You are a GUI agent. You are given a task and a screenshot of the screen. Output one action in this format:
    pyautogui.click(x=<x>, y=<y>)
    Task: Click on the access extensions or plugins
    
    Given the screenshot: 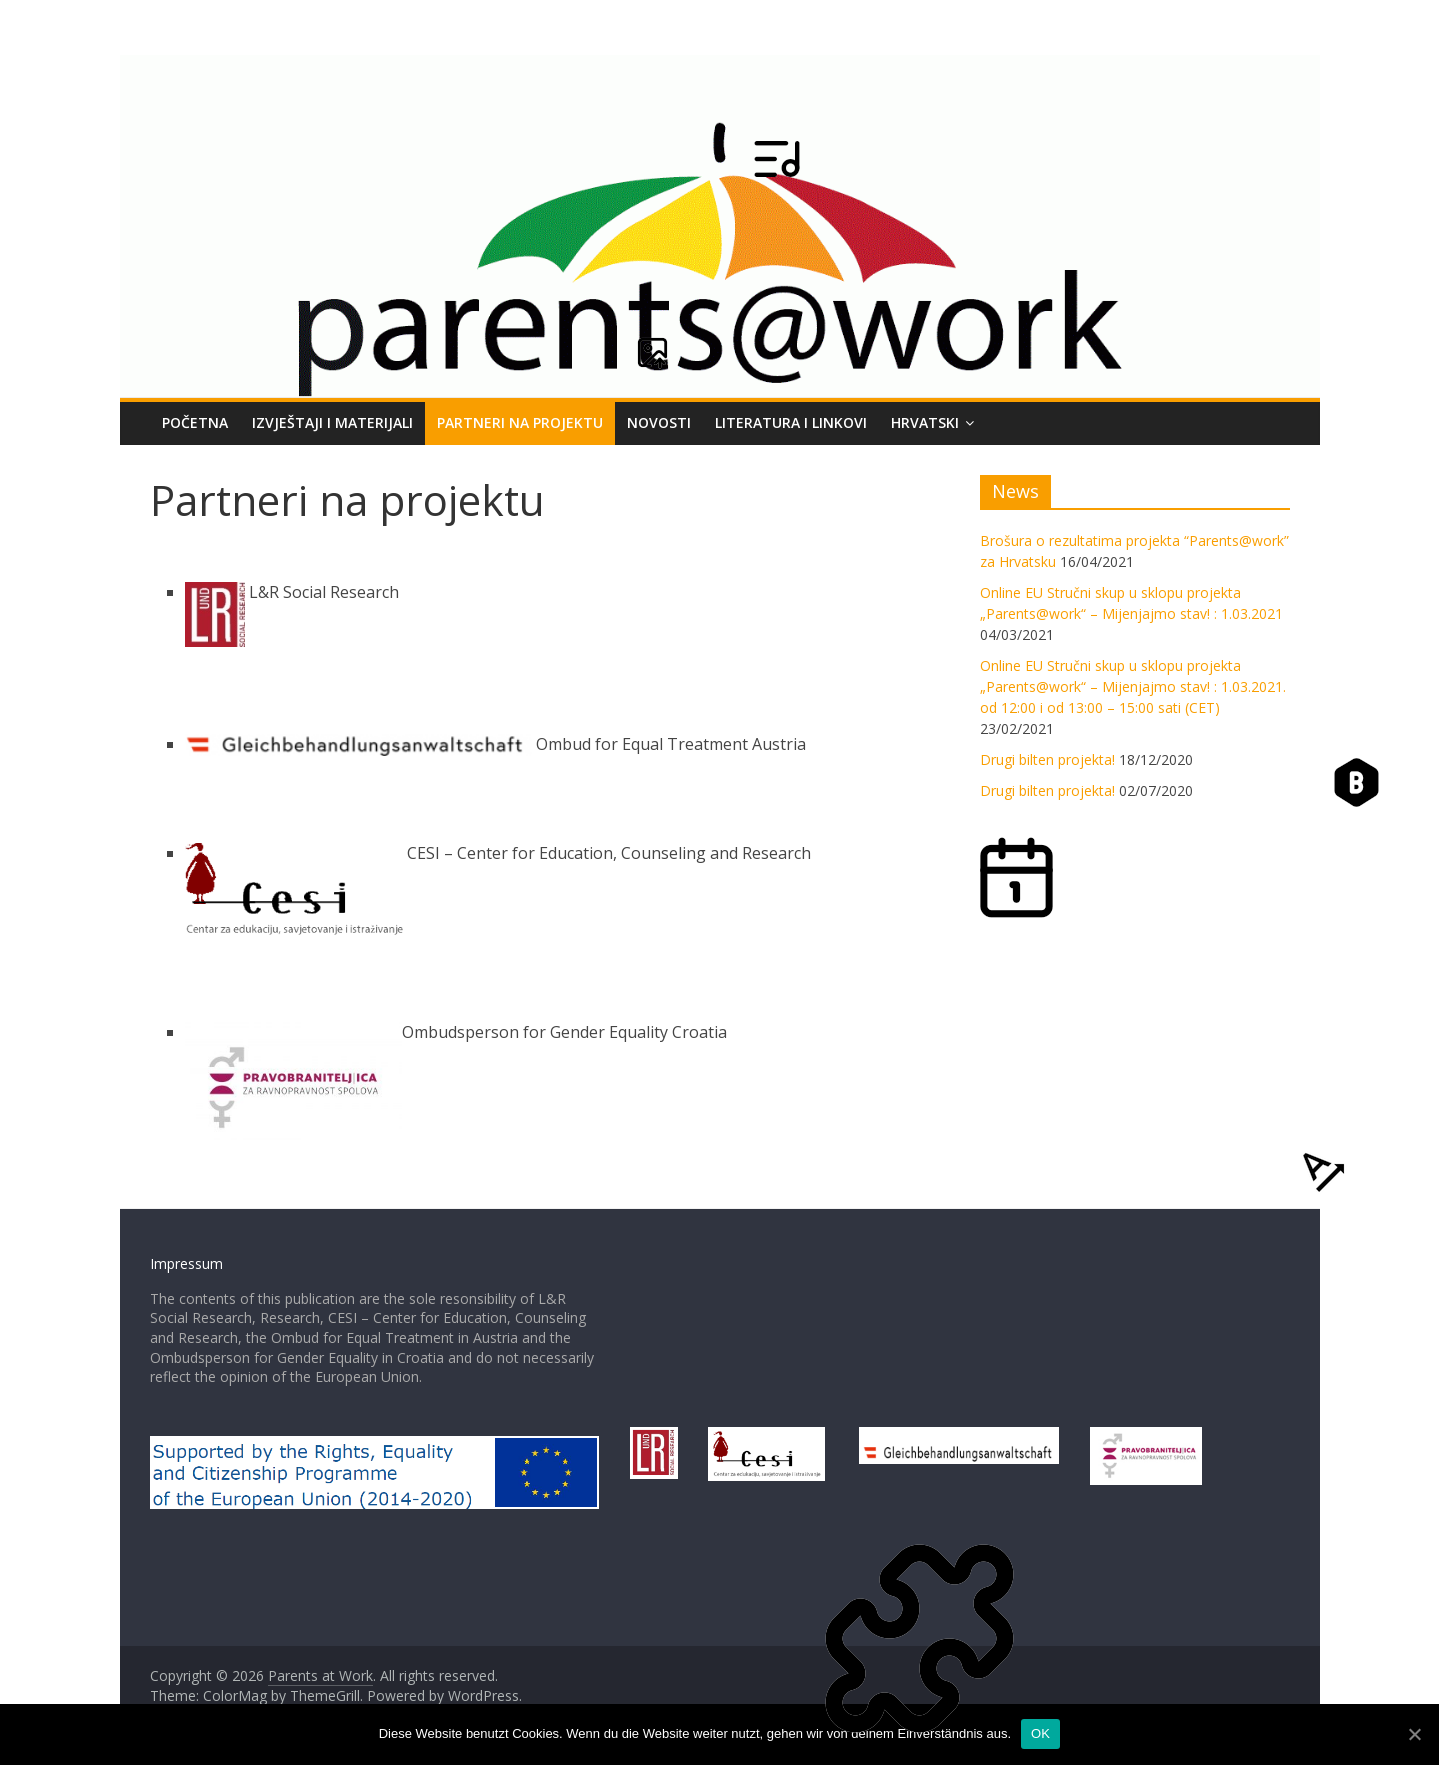 What is the action you would take?
    pyautogui.click(x=919, y=1638)
    